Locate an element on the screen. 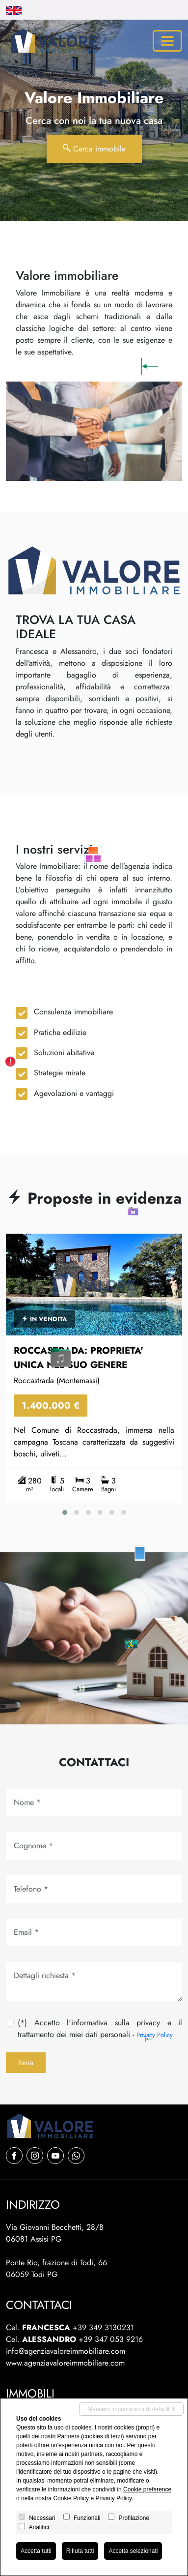 The image size is (188, 2576). open your music folder is located at coordinates (60, 1357).